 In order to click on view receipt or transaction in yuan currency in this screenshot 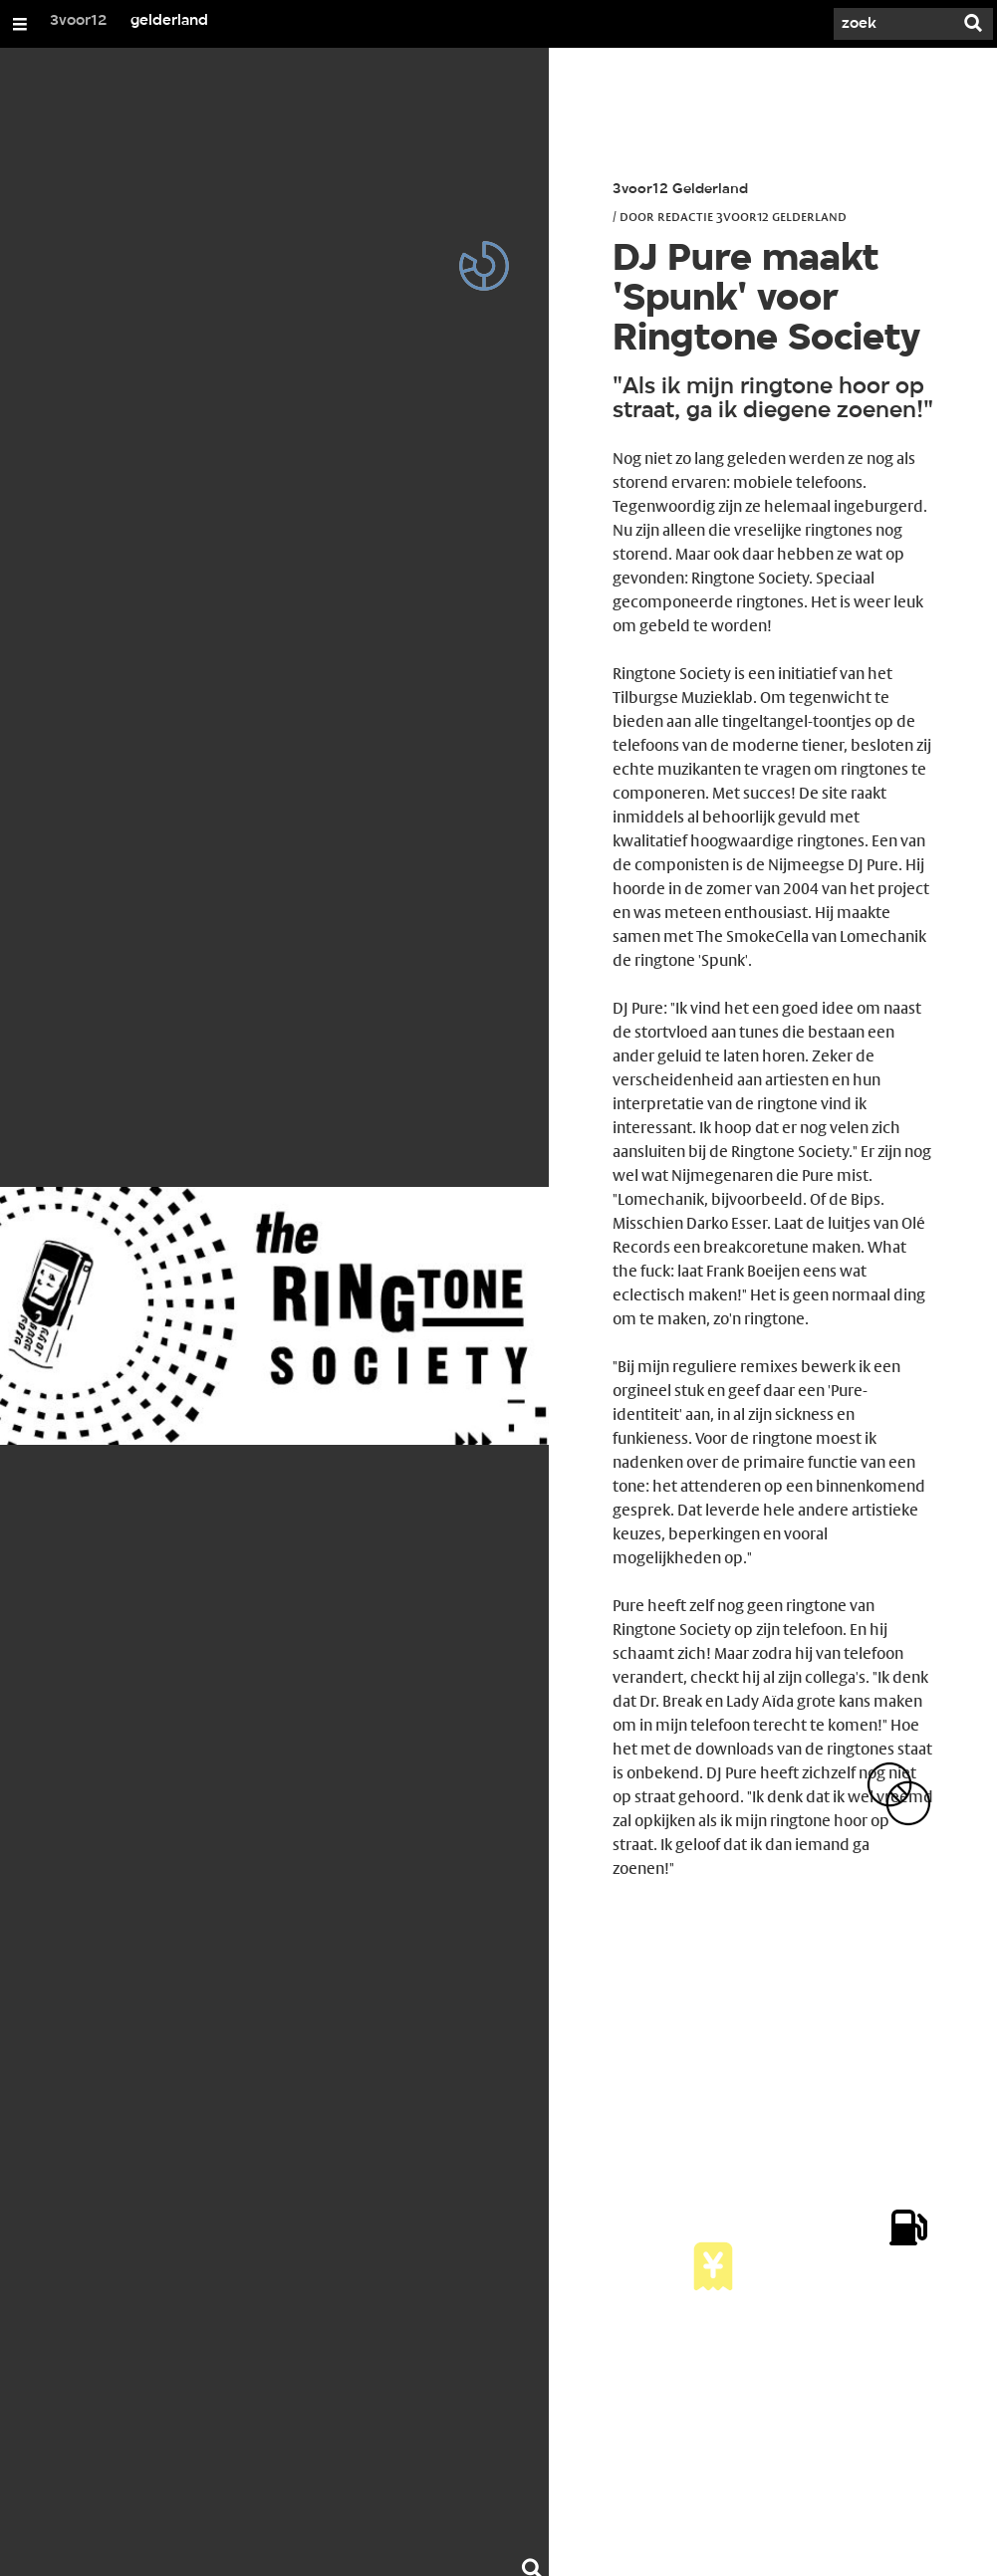, I will do `click(713, 2266)`.